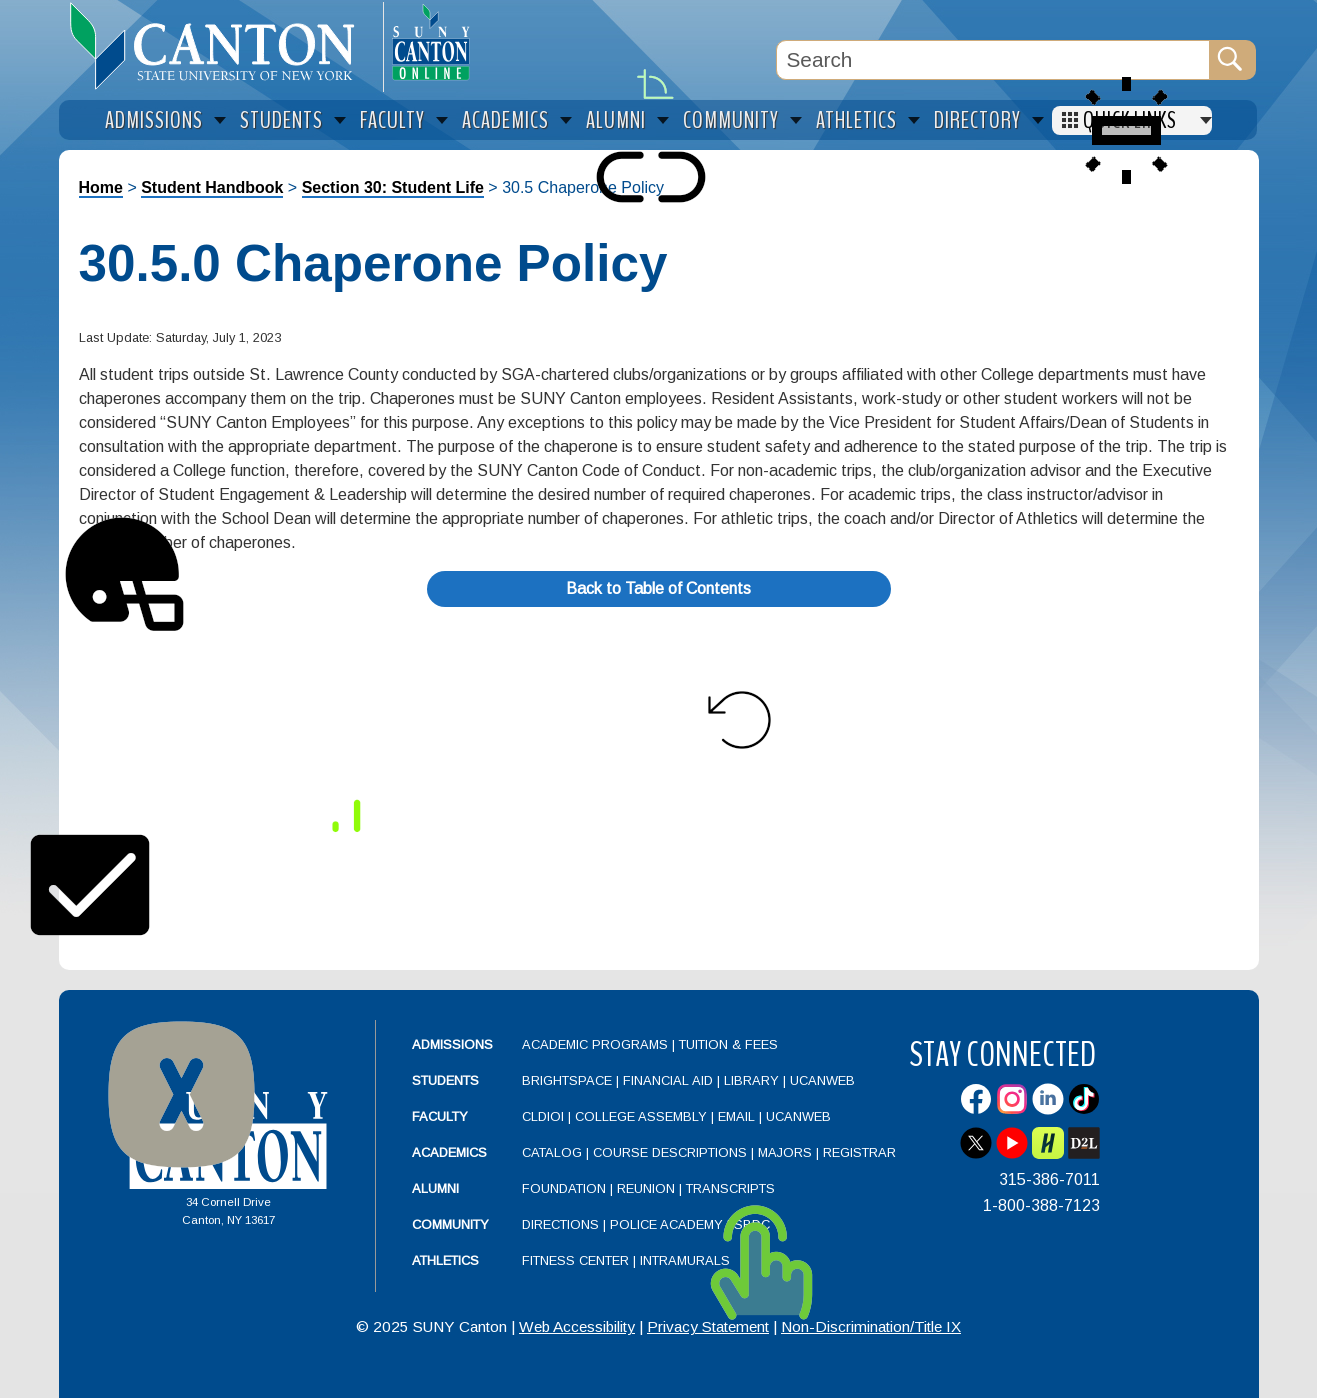  I want to click on confirm or submit an action, so click(90, 885).